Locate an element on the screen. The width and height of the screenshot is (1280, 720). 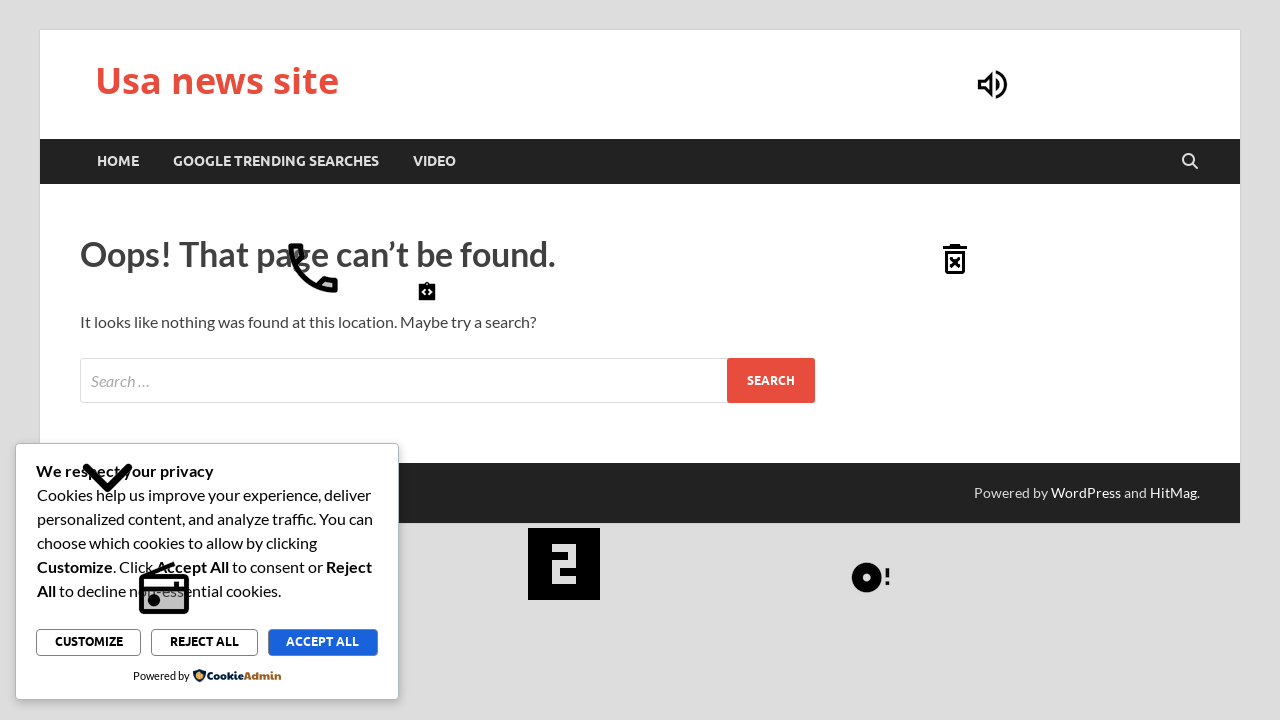
expand a dropdown menu or collapsible section is located at coordinates (107, 478).